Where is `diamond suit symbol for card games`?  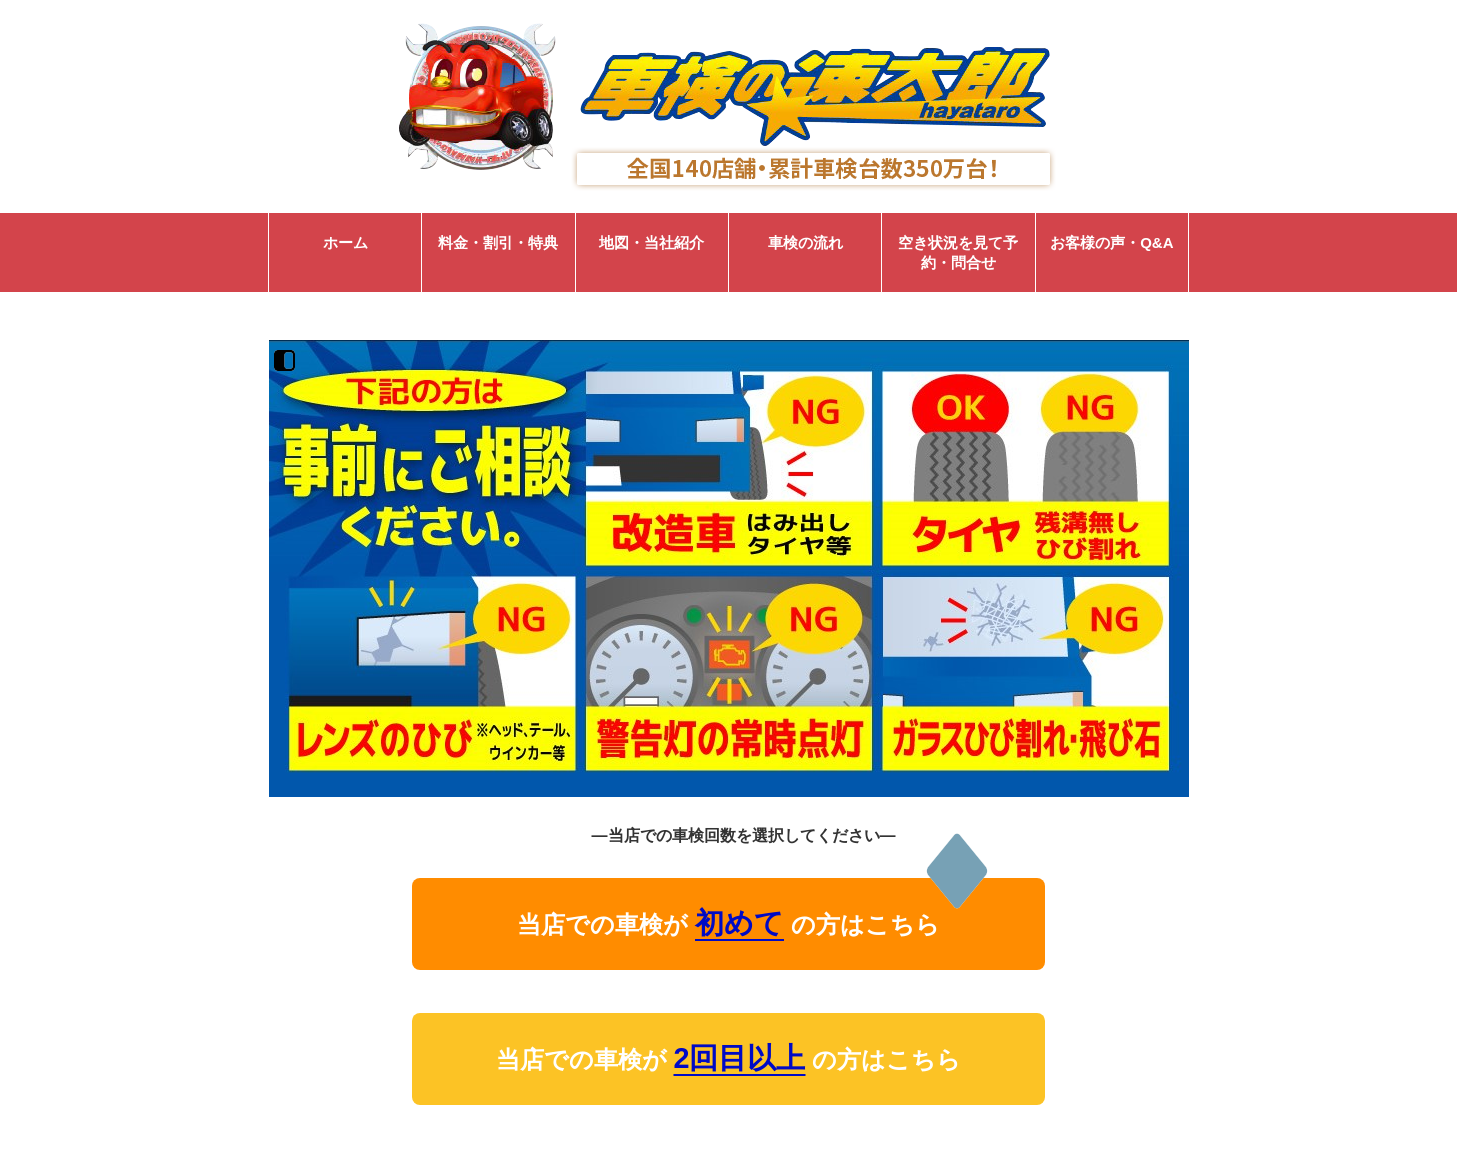 diamond suit symbol for card games is located at coordinates (957, 871).